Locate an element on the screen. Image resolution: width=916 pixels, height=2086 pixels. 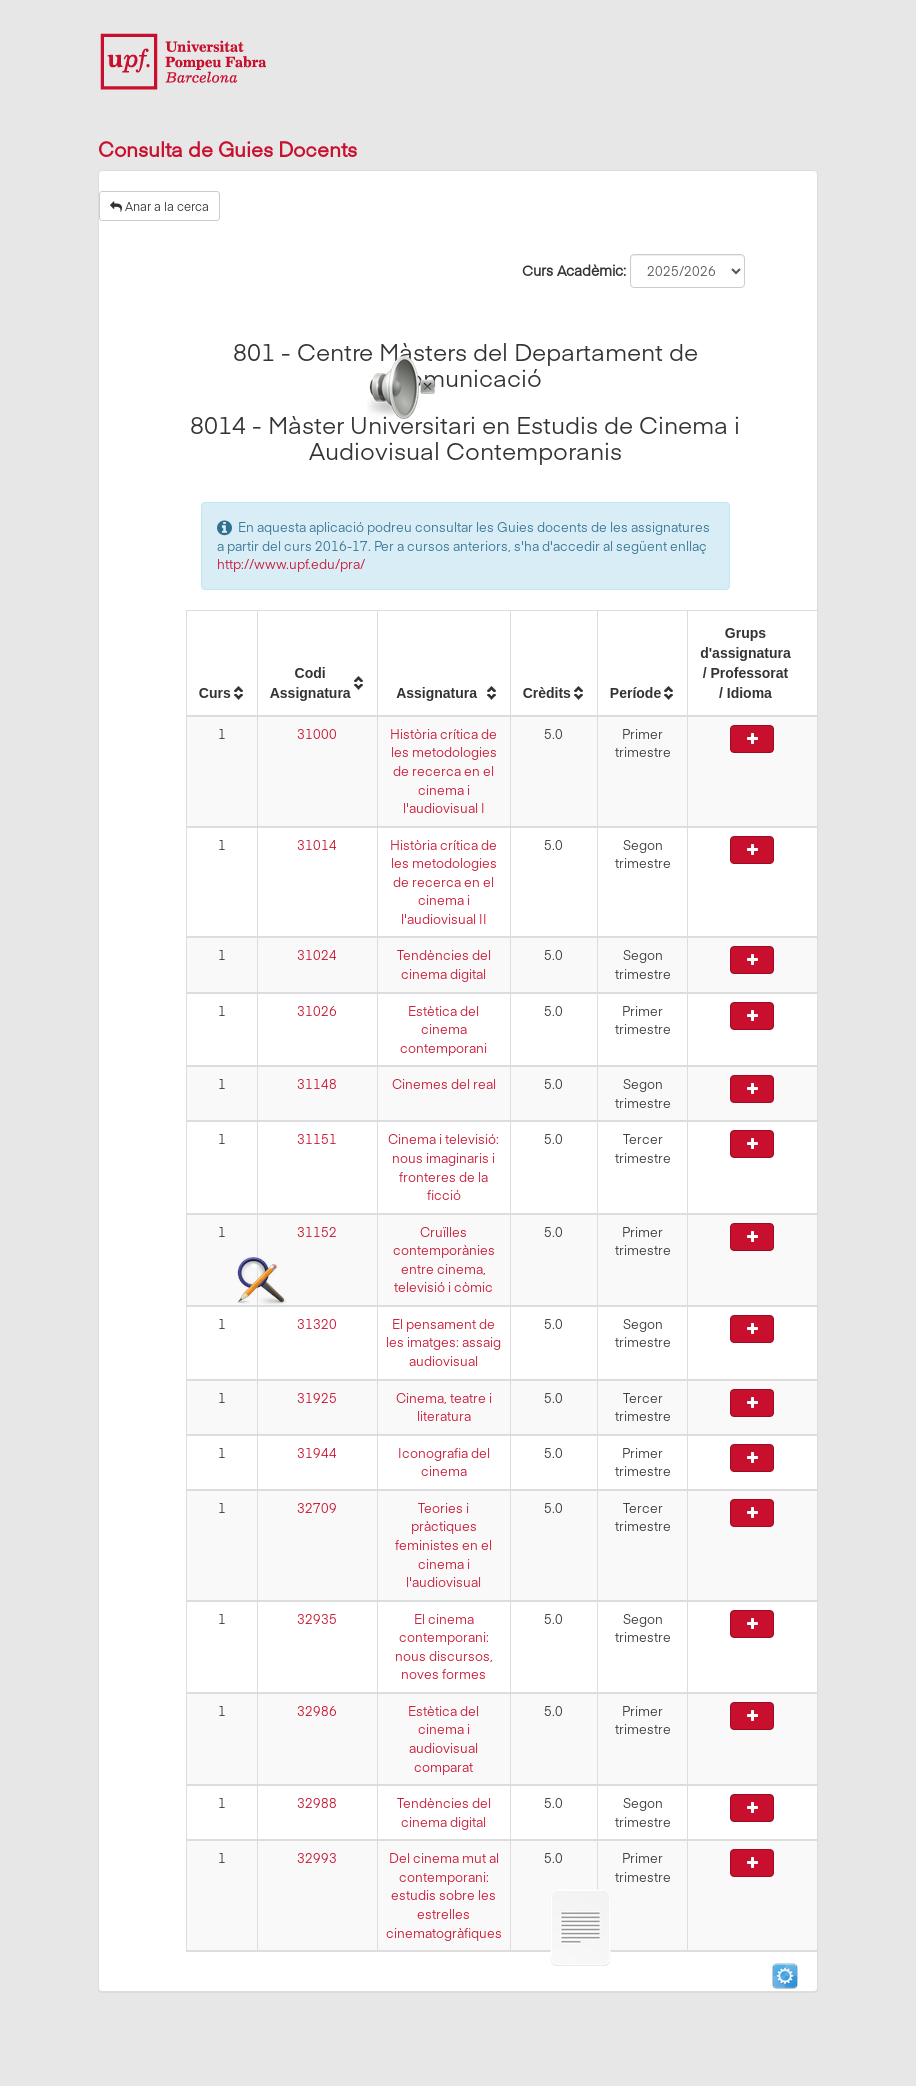
find and replace text in a document is located at coordinates (261, 1280).